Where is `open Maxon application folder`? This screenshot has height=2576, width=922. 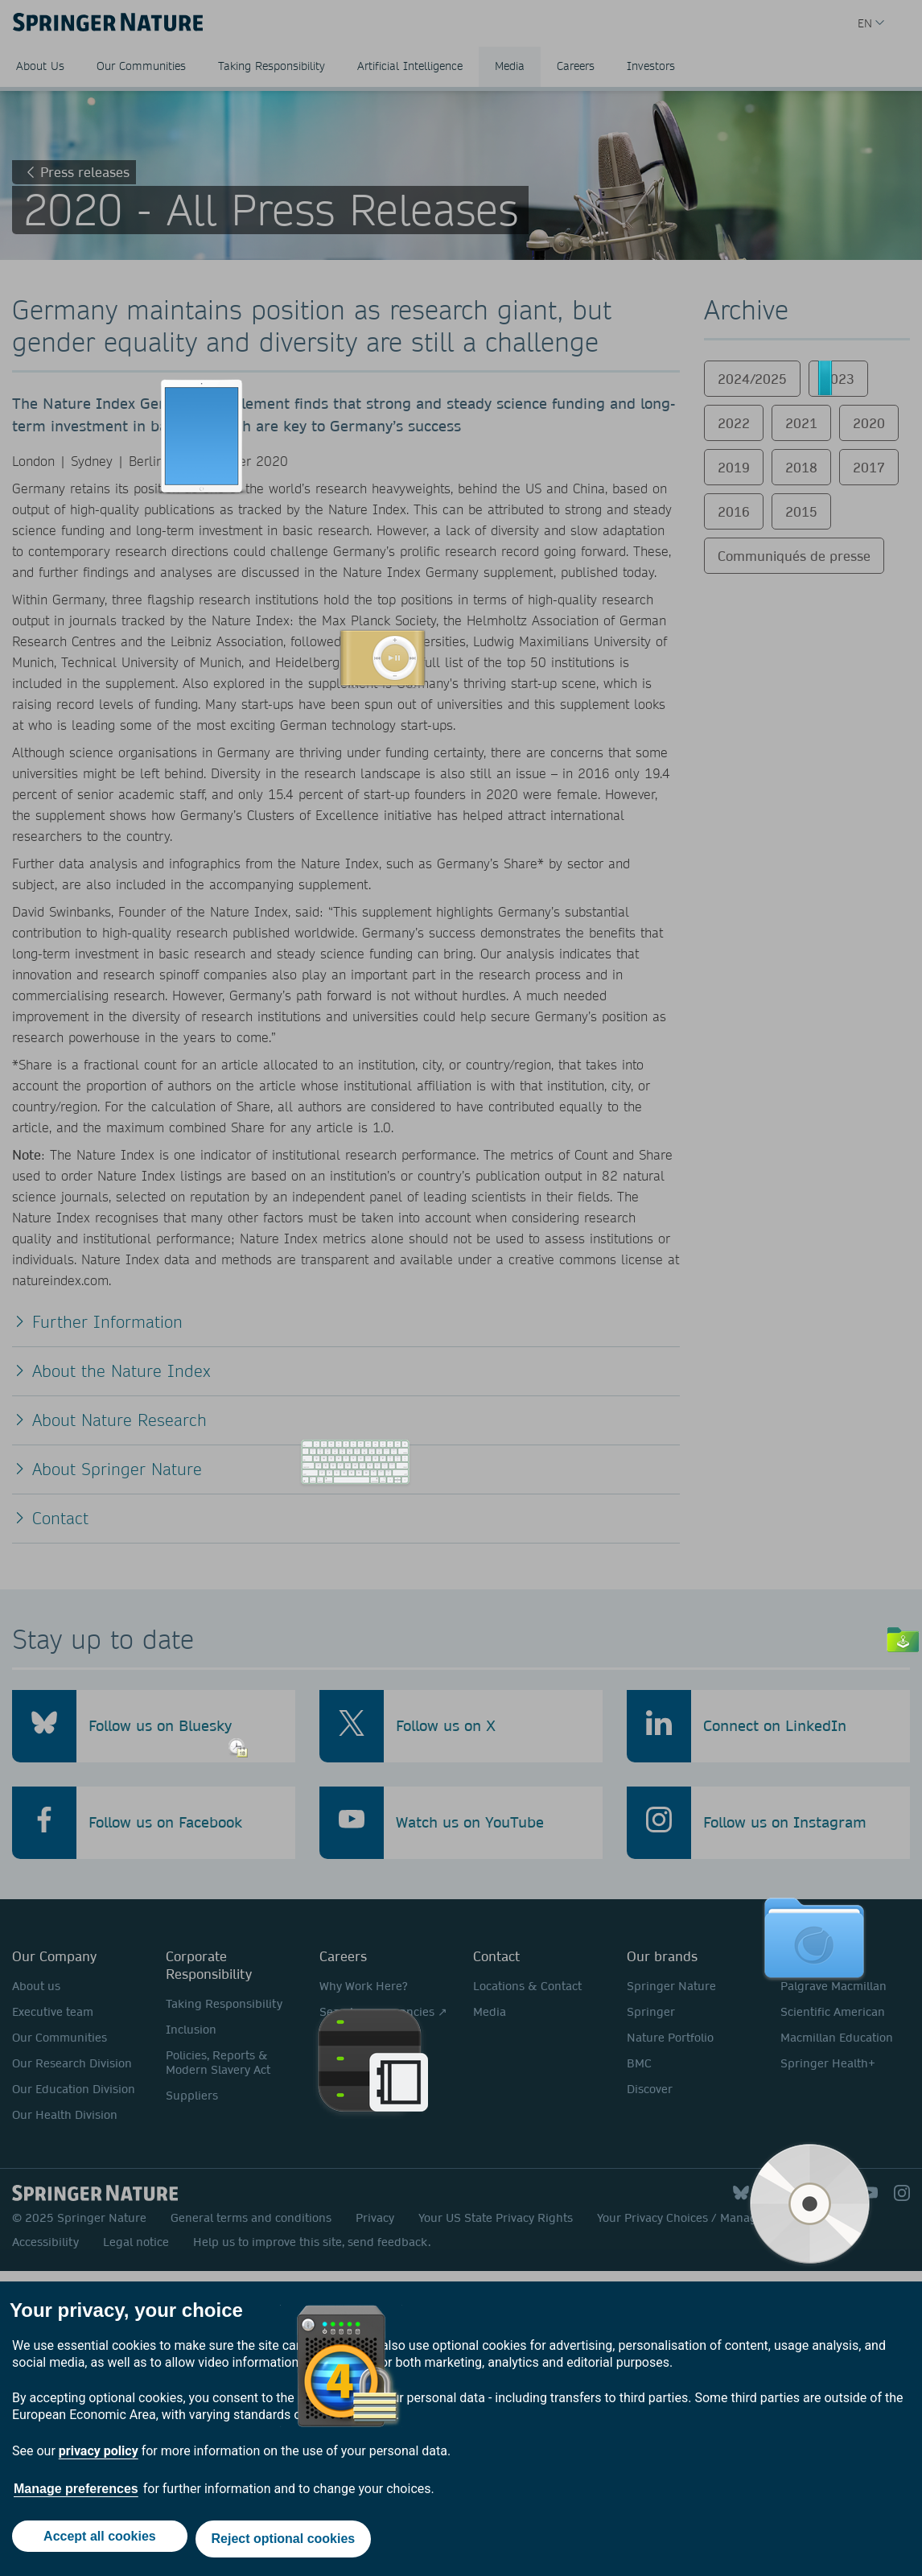
open Maxon application folder is located at coordinates (814, 1938).